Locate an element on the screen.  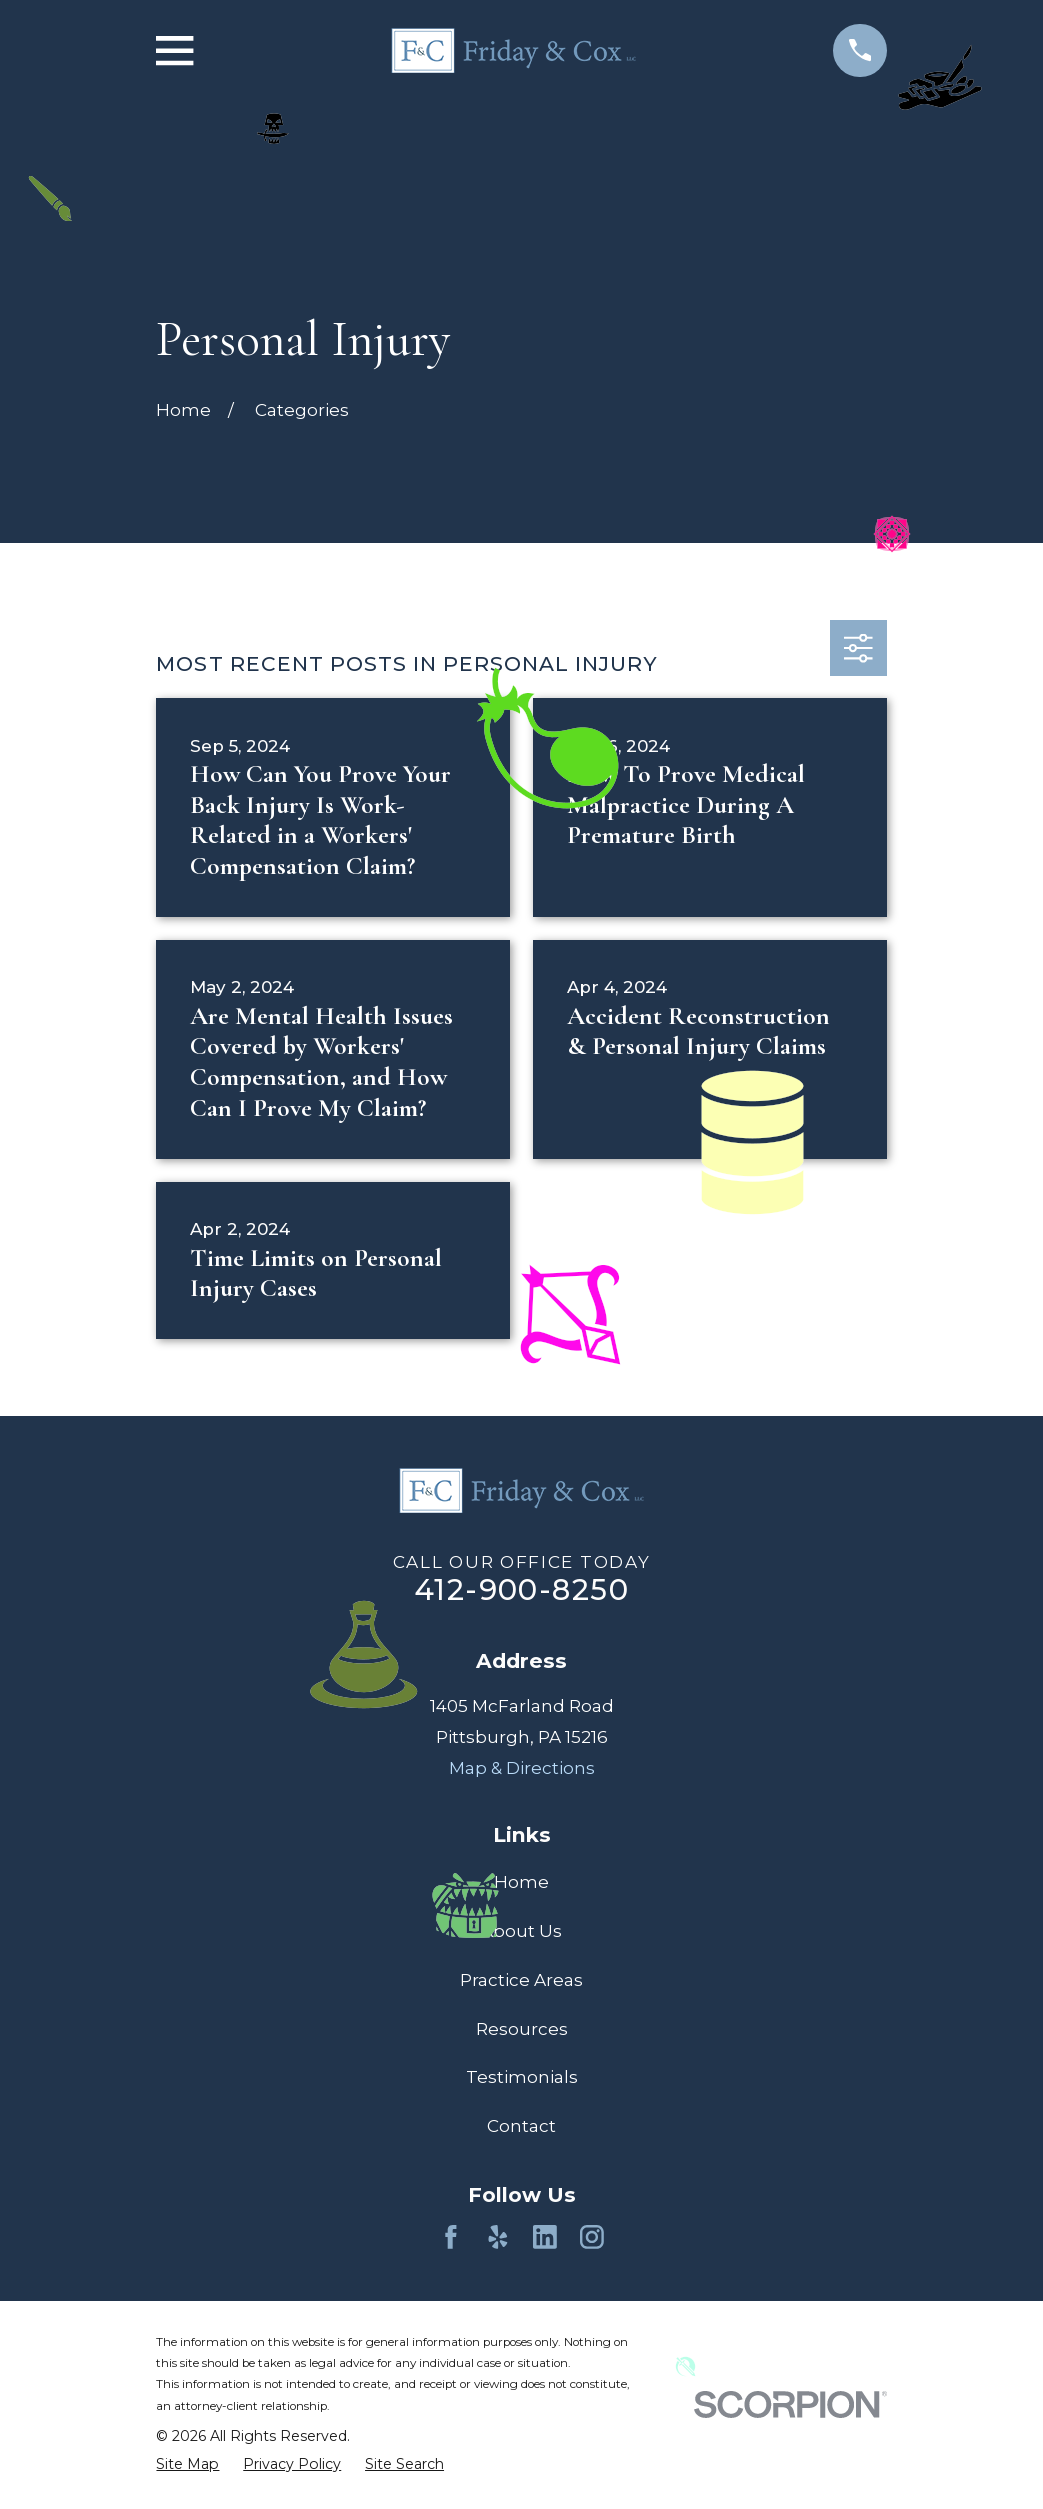
a trapped or dangerous treasure chest in a game is located at coordinates (465, 1905).